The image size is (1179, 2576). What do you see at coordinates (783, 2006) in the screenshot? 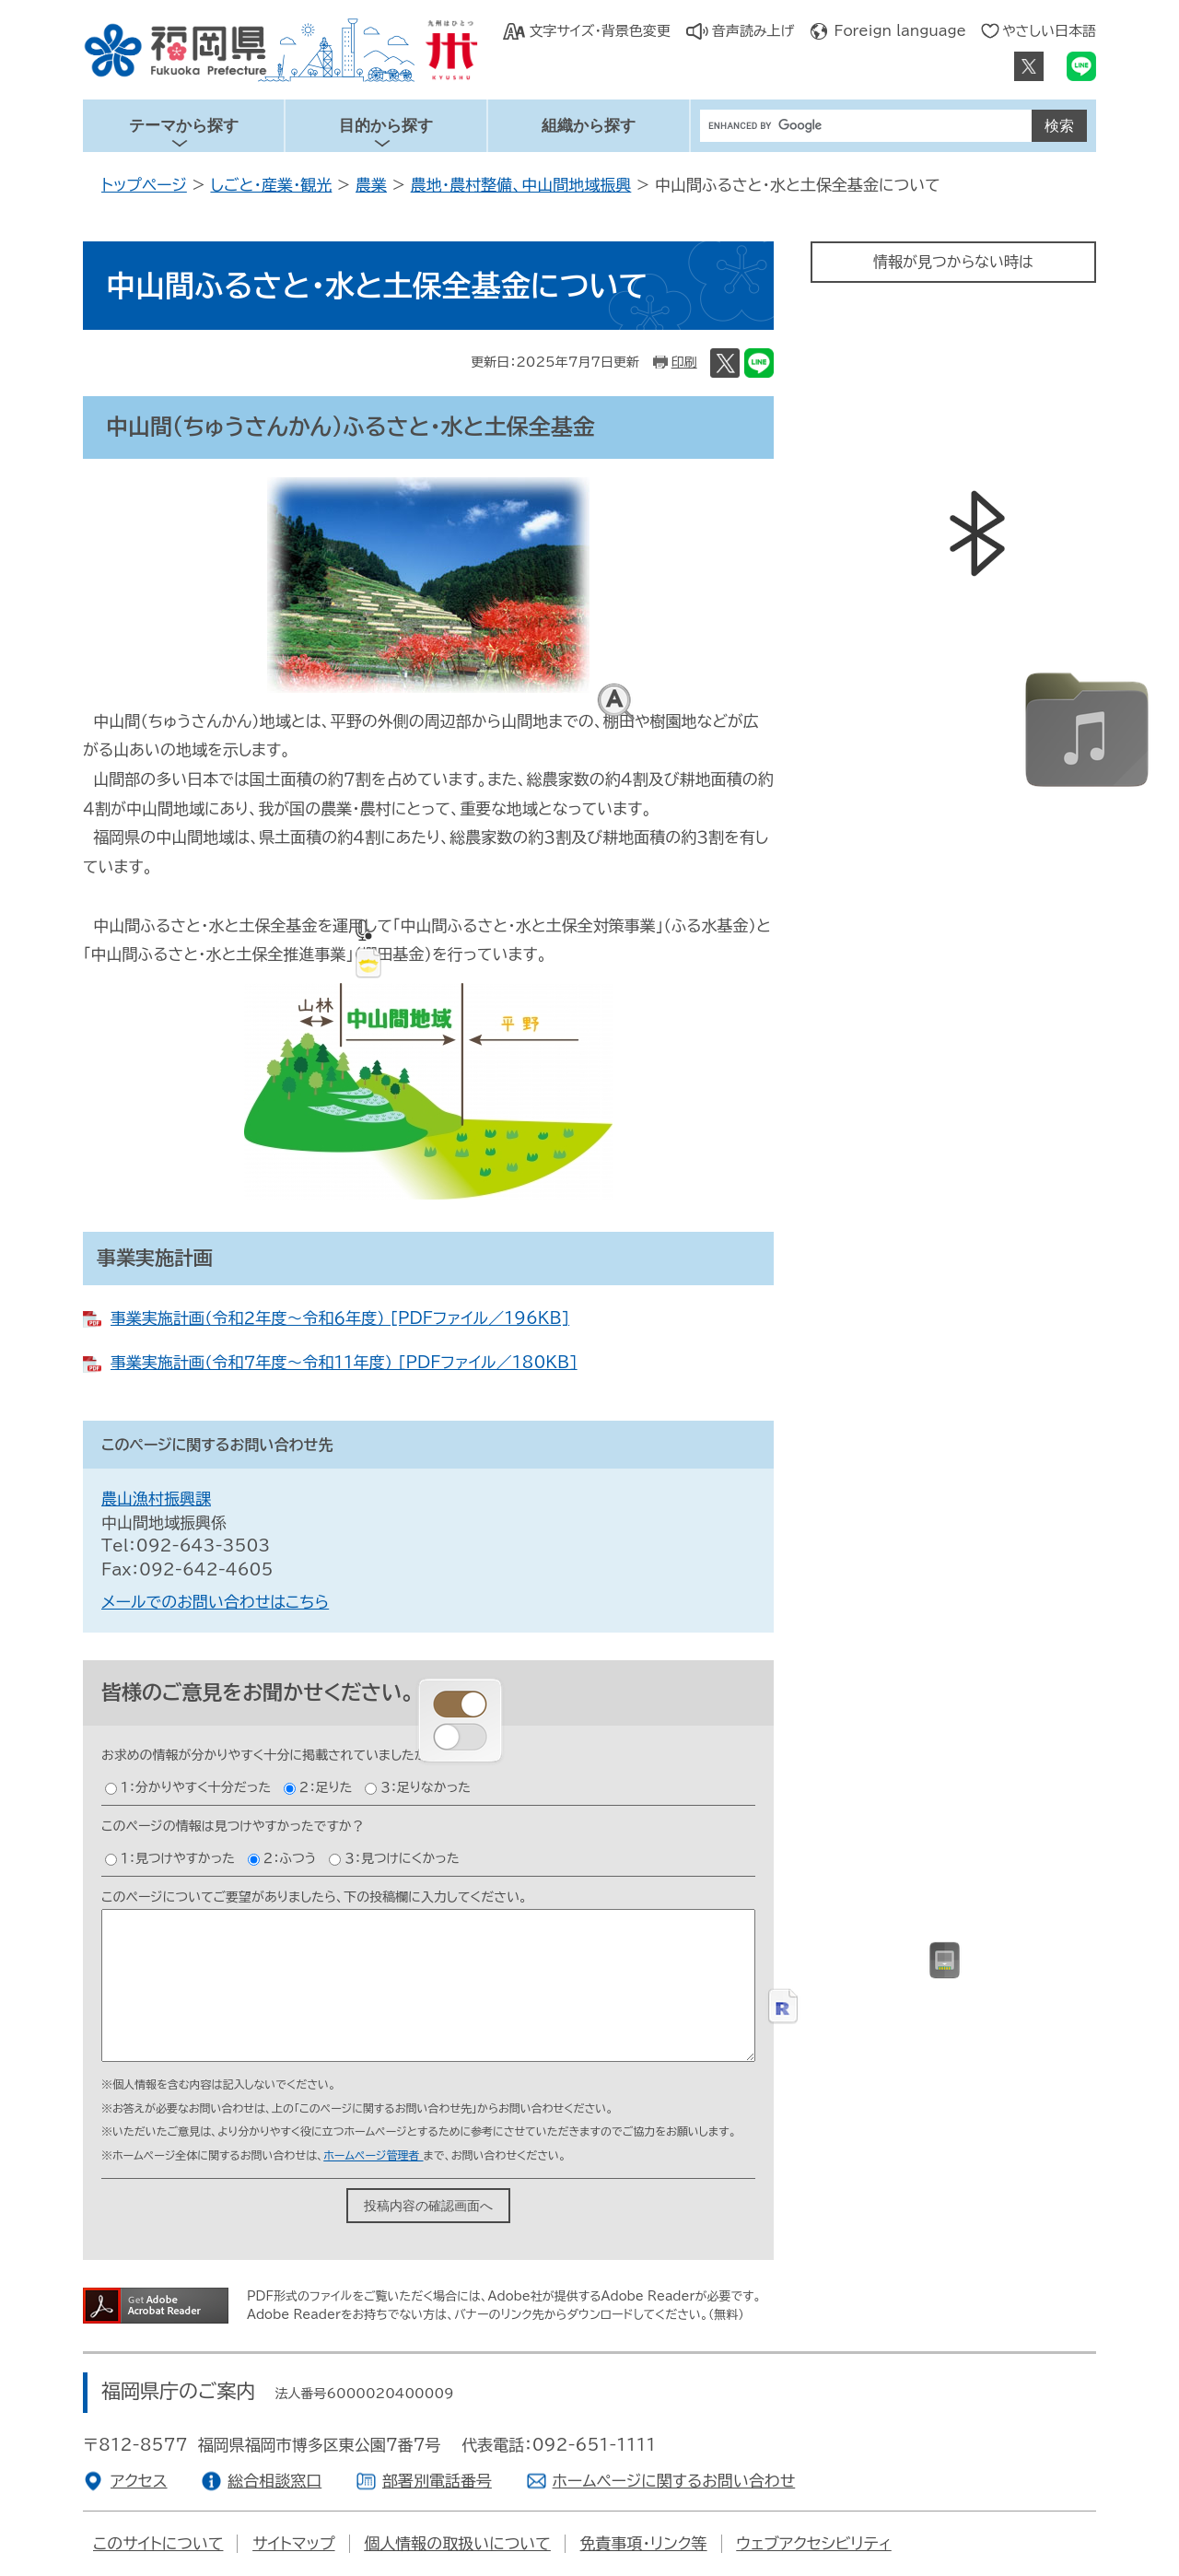
I see `an R programming language source file` at bounding box center [783, 2006].